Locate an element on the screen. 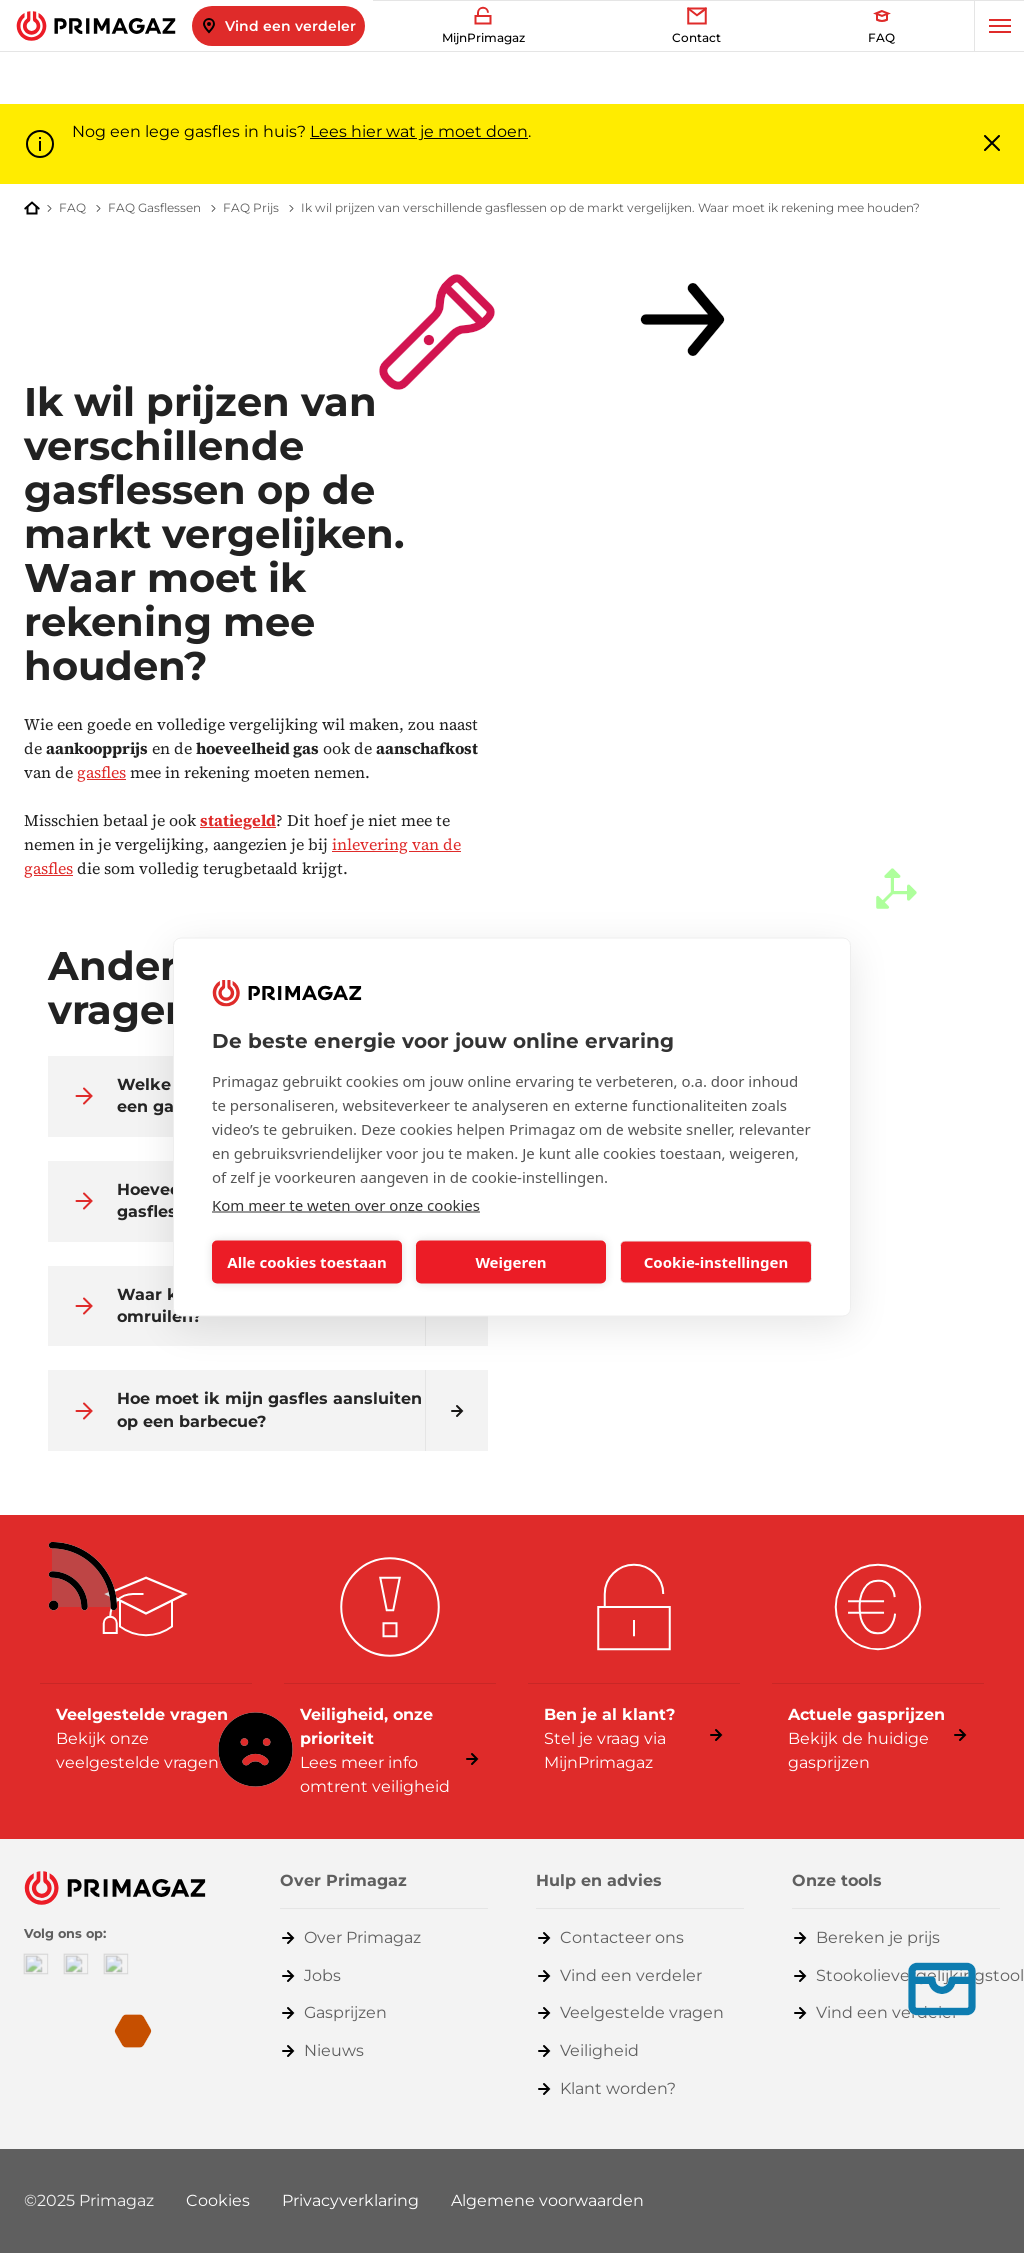  access 3D vector or coordinate tools is located at coordinates (894, 891).